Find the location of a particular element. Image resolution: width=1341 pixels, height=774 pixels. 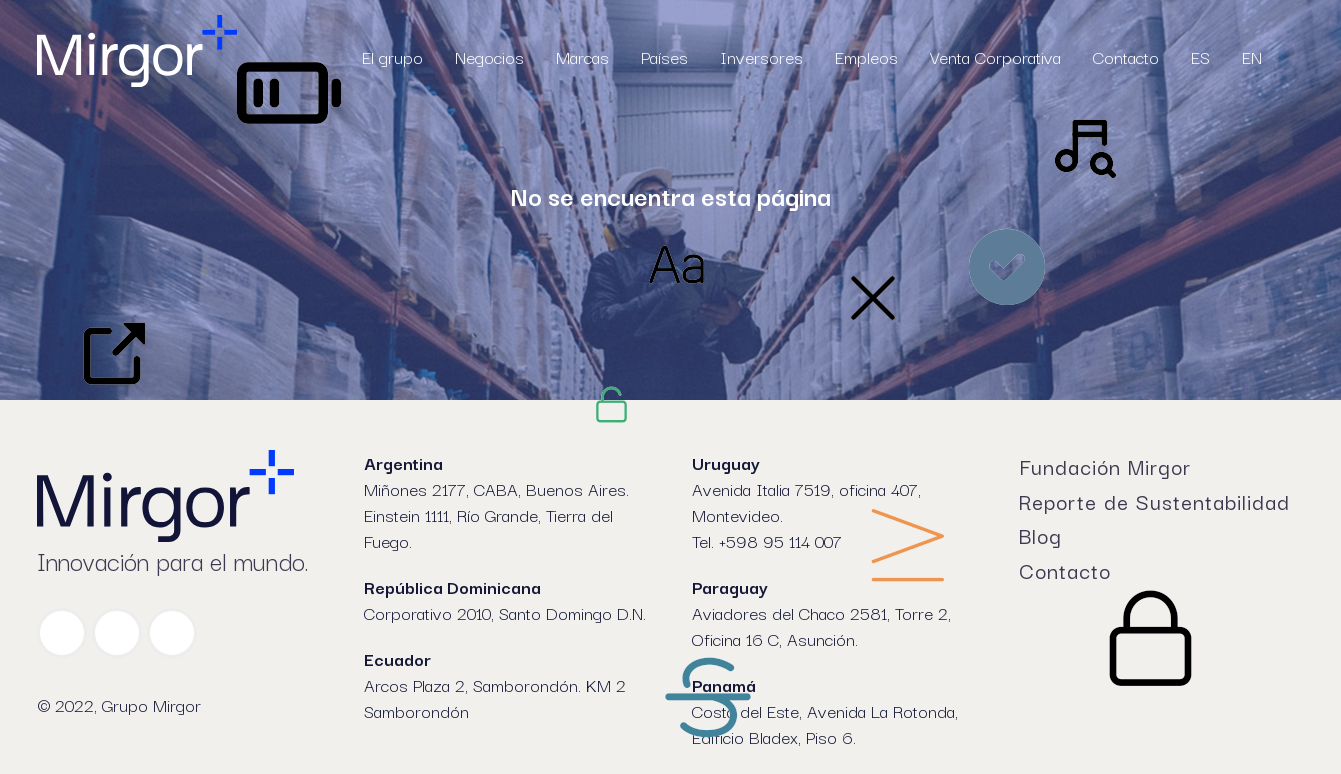

unlock or unsecure an item is located at coordinates (611, 405).